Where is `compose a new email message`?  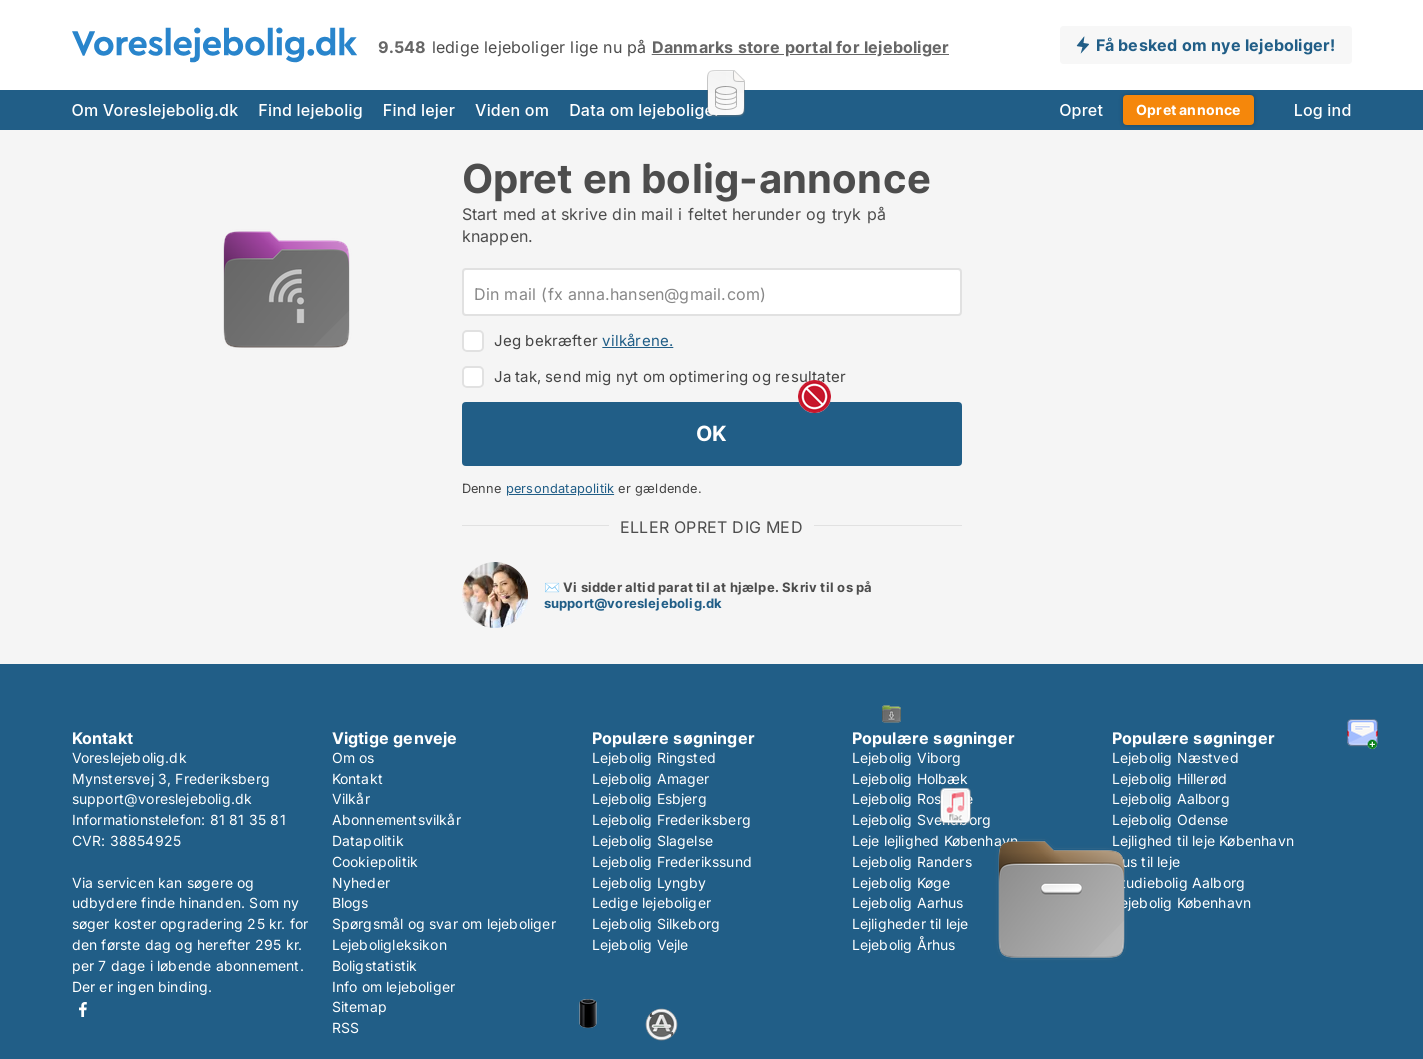
compose a new email message is located at coordinates (1362, 732).